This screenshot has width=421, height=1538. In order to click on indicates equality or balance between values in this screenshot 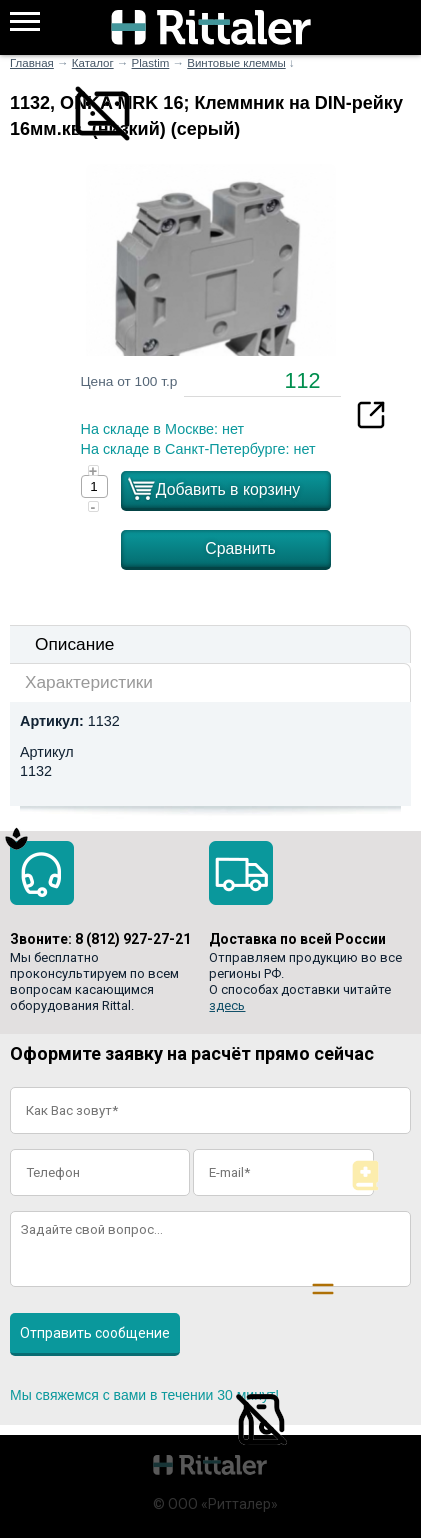, I will do `click(323, 1289)`.